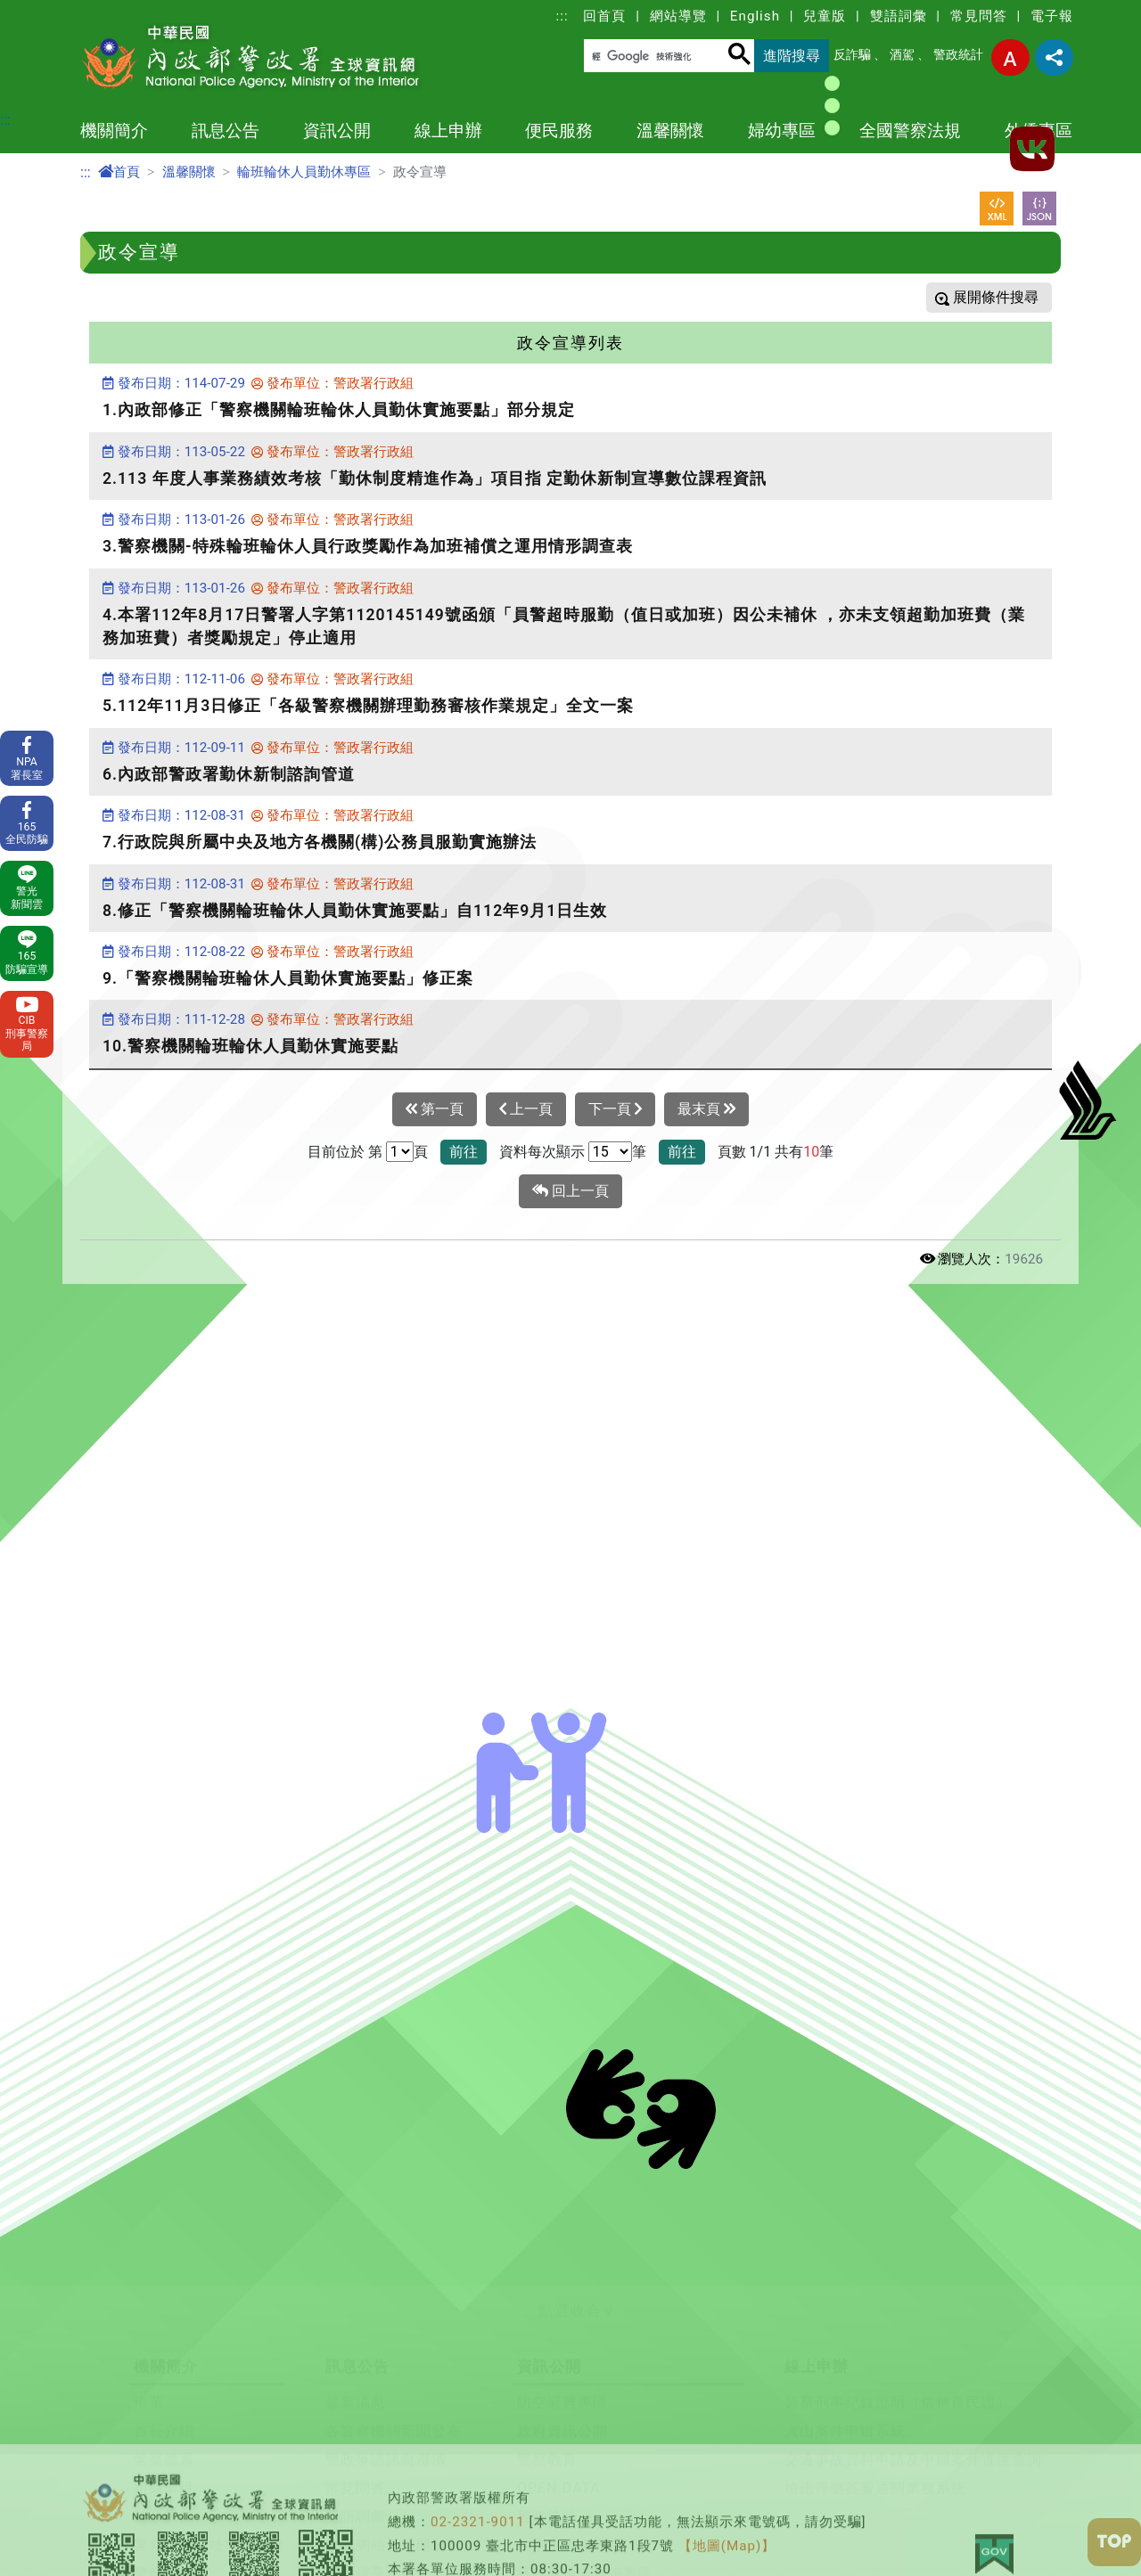 The width and height of the screenshot is (1141, 2576). Describe the element at coordinates (1088, 1100) in the screenshot. I see `Singapore Airlines app or website` at that location.